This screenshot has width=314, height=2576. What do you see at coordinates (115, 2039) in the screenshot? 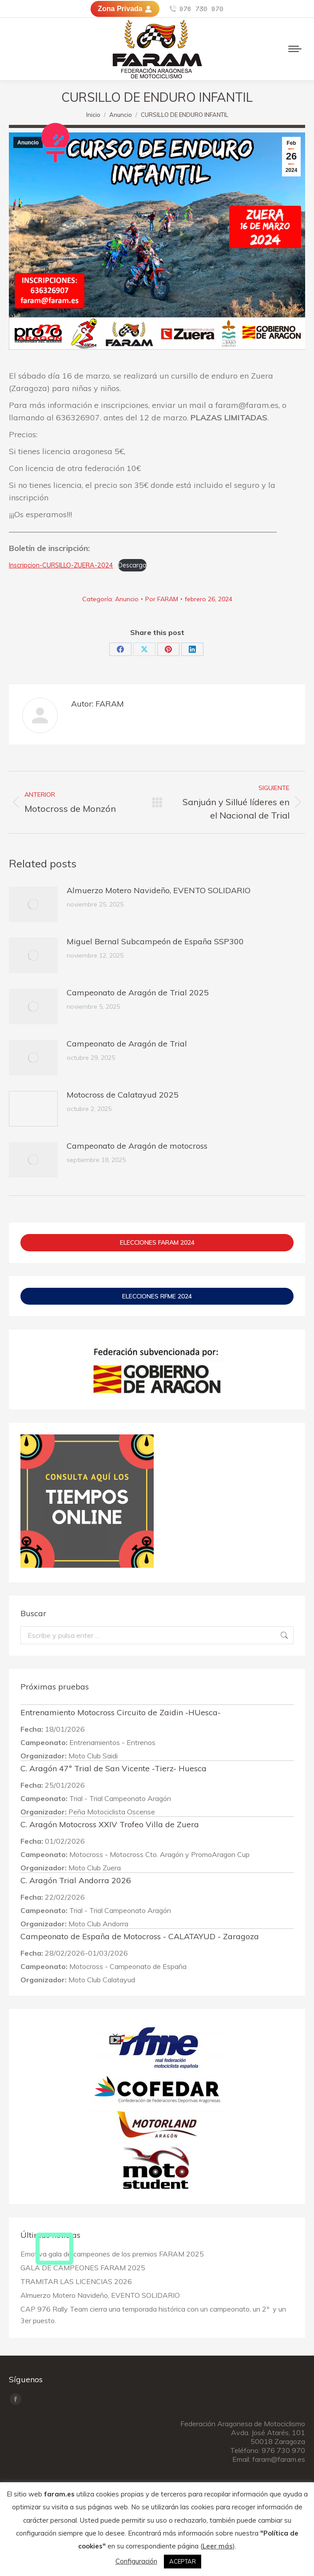
I see `watch live television or streaming content` at bounding box center [115, 2039].